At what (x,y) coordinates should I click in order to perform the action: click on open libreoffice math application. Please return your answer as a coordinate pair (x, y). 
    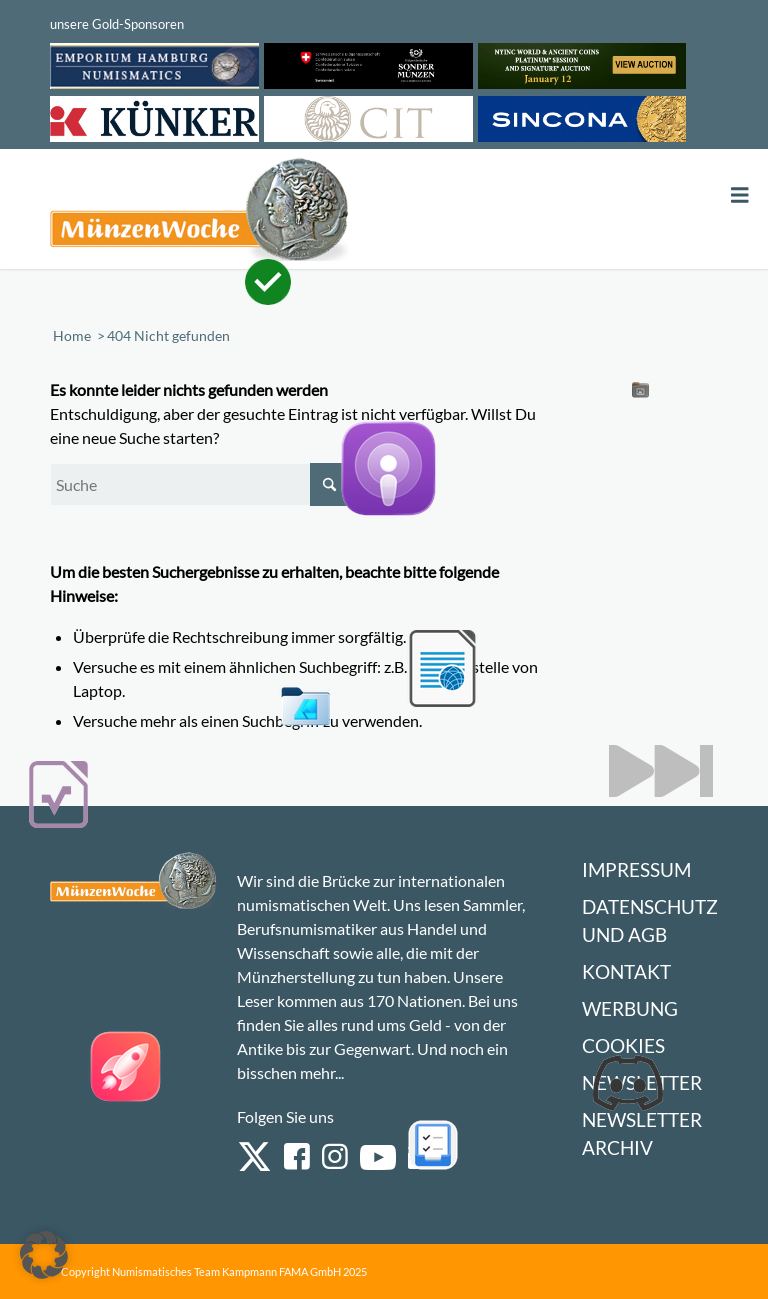
    Looking at the image, I should click on (58, 794).